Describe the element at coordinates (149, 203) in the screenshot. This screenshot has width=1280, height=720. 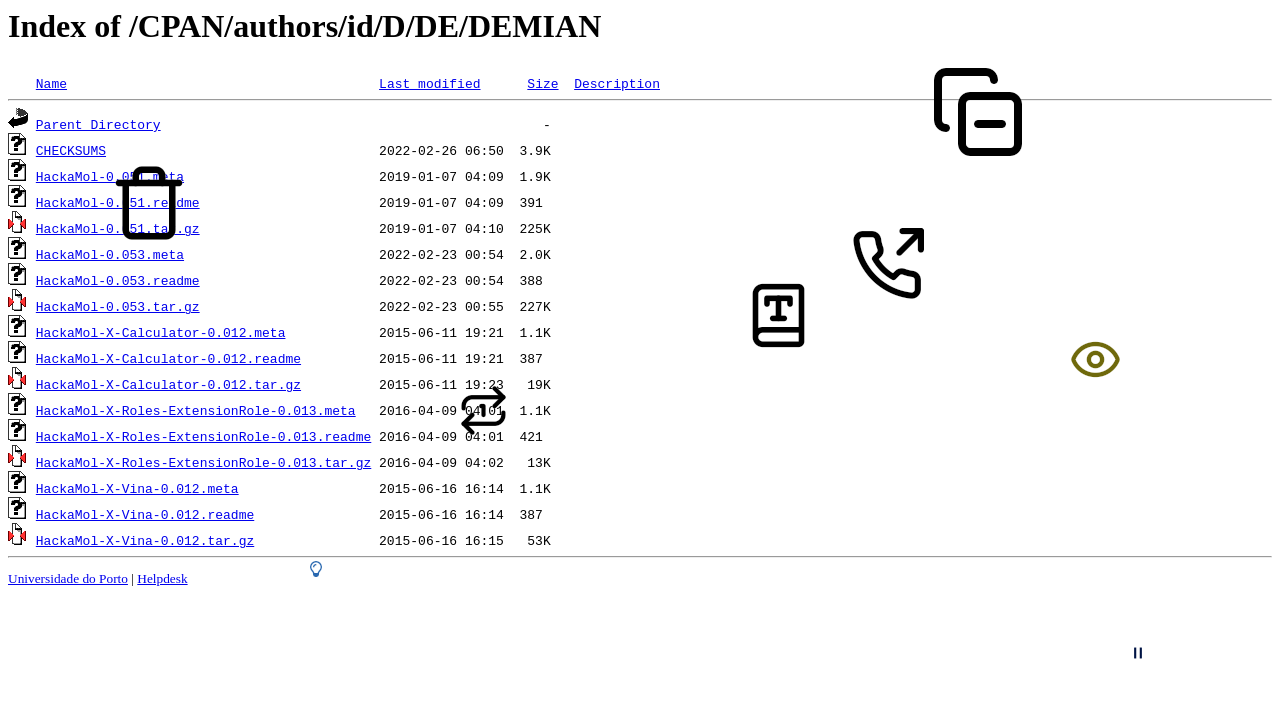
I see `delete selected item` at that location.